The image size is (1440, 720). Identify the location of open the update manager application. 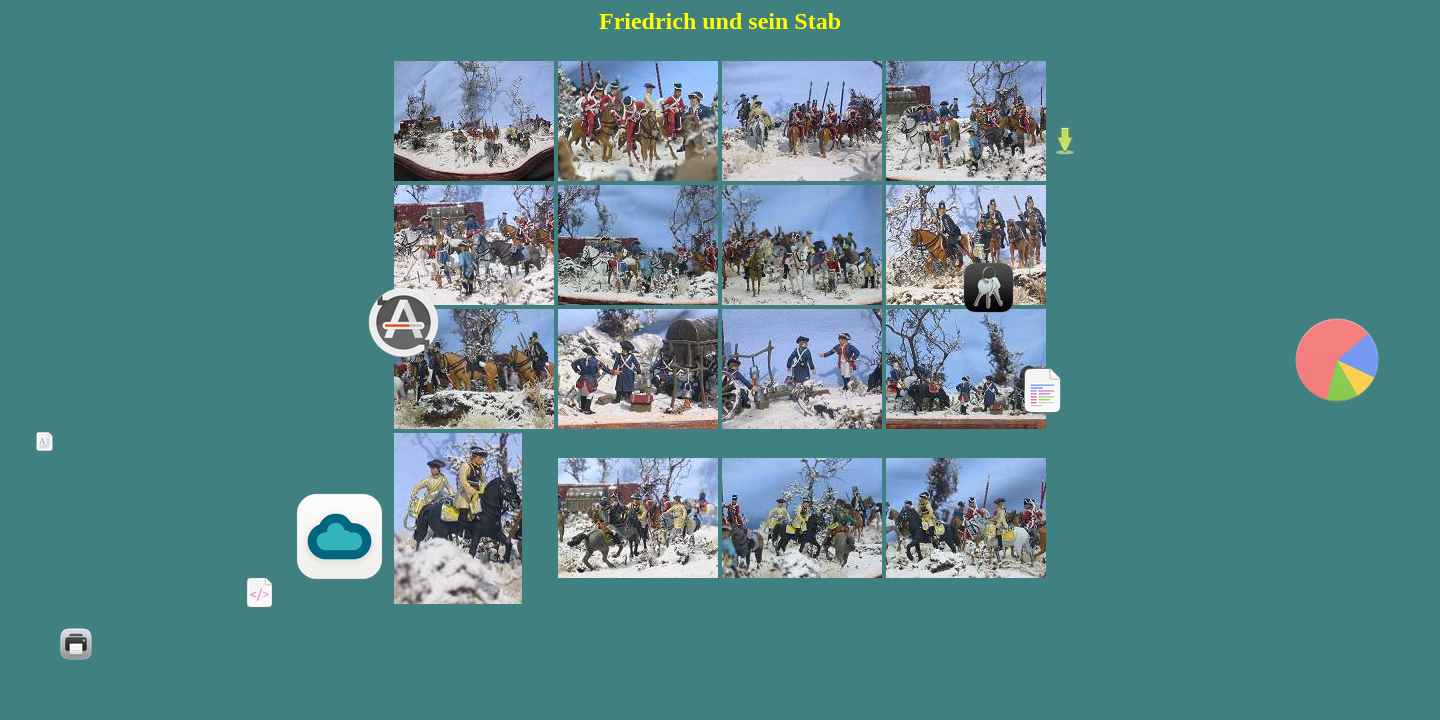
(403, 322).